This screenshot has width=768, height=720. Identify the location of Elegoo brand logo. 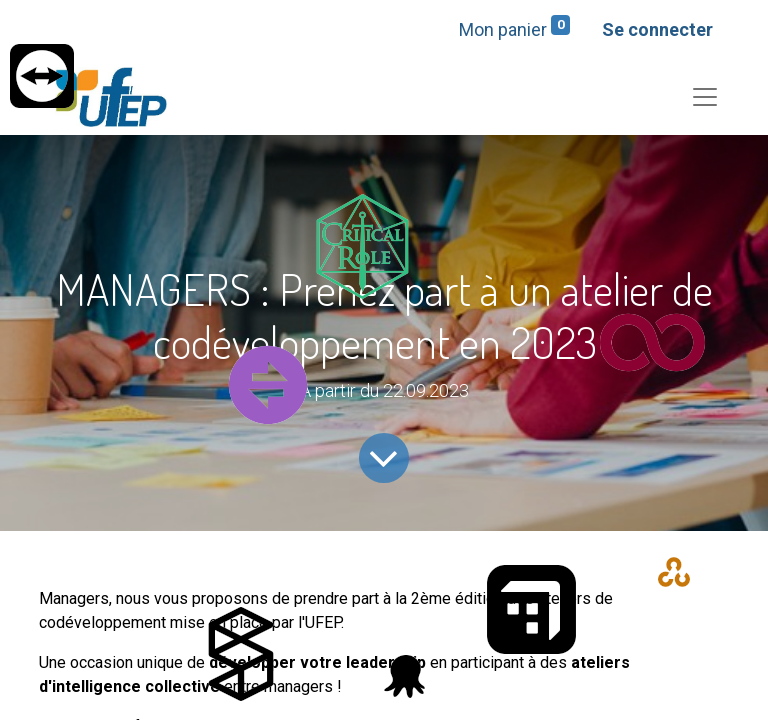
(652, 342).